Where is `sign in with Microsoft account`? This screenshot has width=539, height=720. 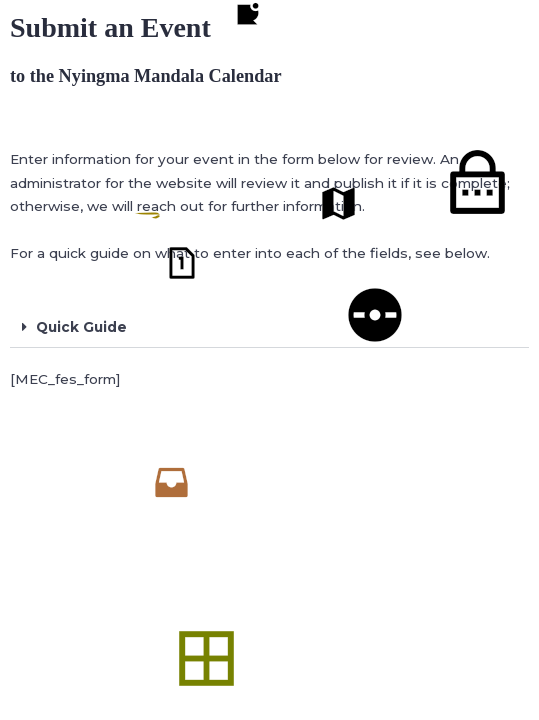
sign in with Microsoft account is located at coordinates (206, 658).